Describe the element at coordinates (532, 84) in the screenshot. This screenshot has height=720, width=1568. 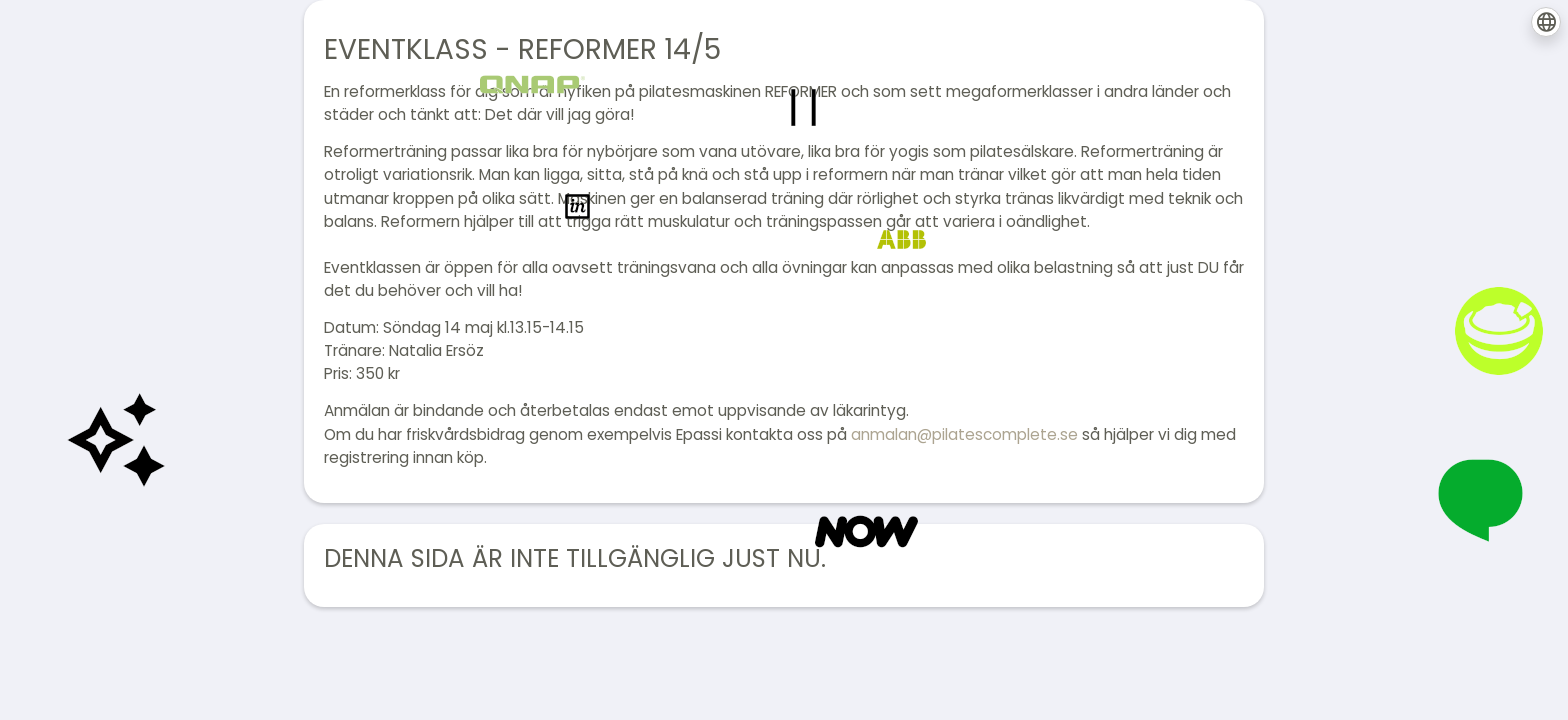
I see `QNAP brand logo` at that location.